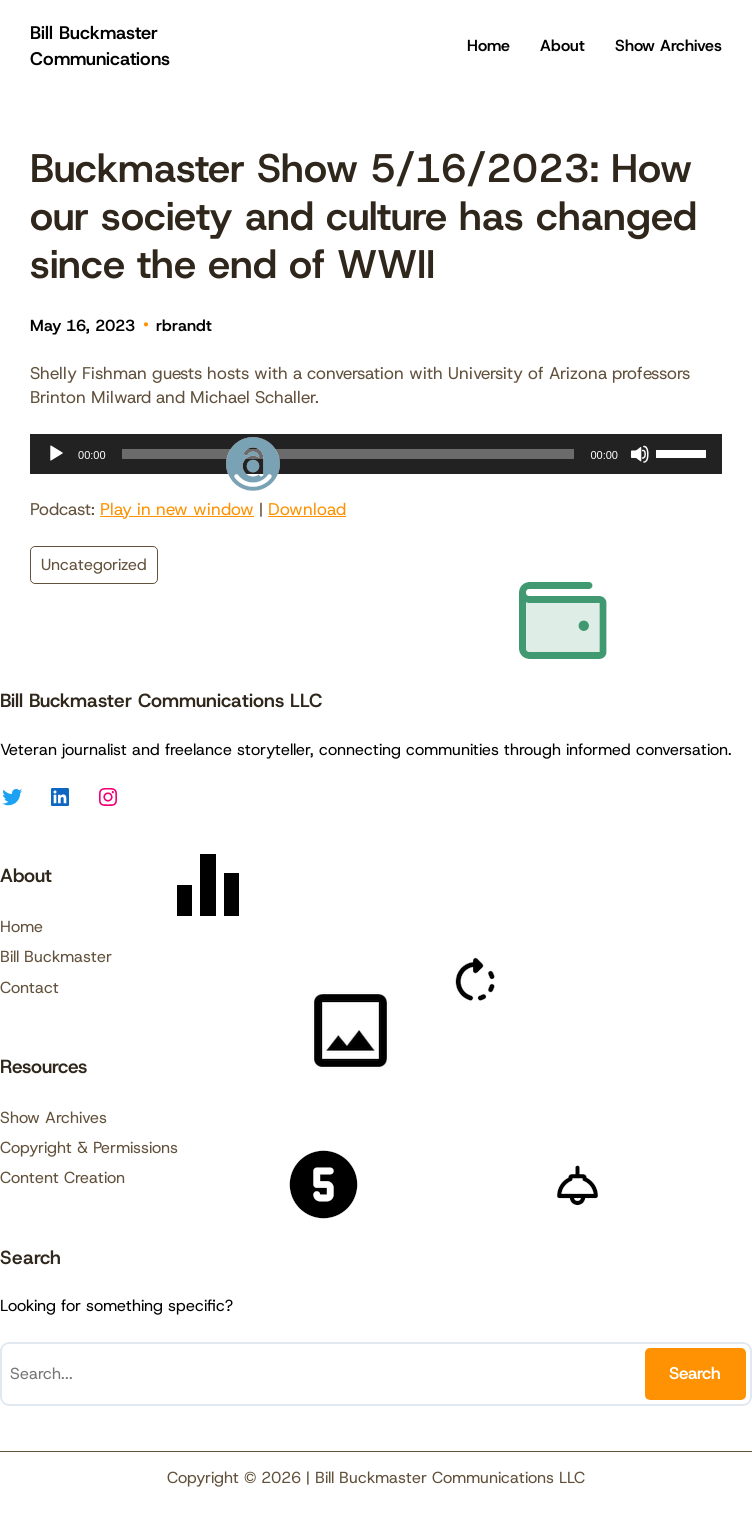  What do you see at coordinates (323, 1184) in the screenshot?
I see `indicates step 5 in a multi-step process` at bounding box center [323, 1184].